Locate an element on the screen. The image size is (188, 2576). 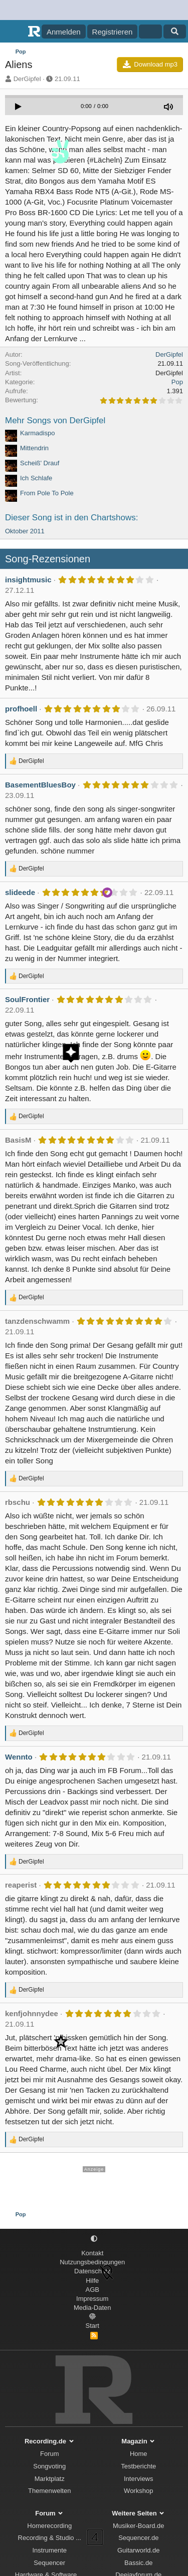
location services disabled is located at coordinates (107, 2272).